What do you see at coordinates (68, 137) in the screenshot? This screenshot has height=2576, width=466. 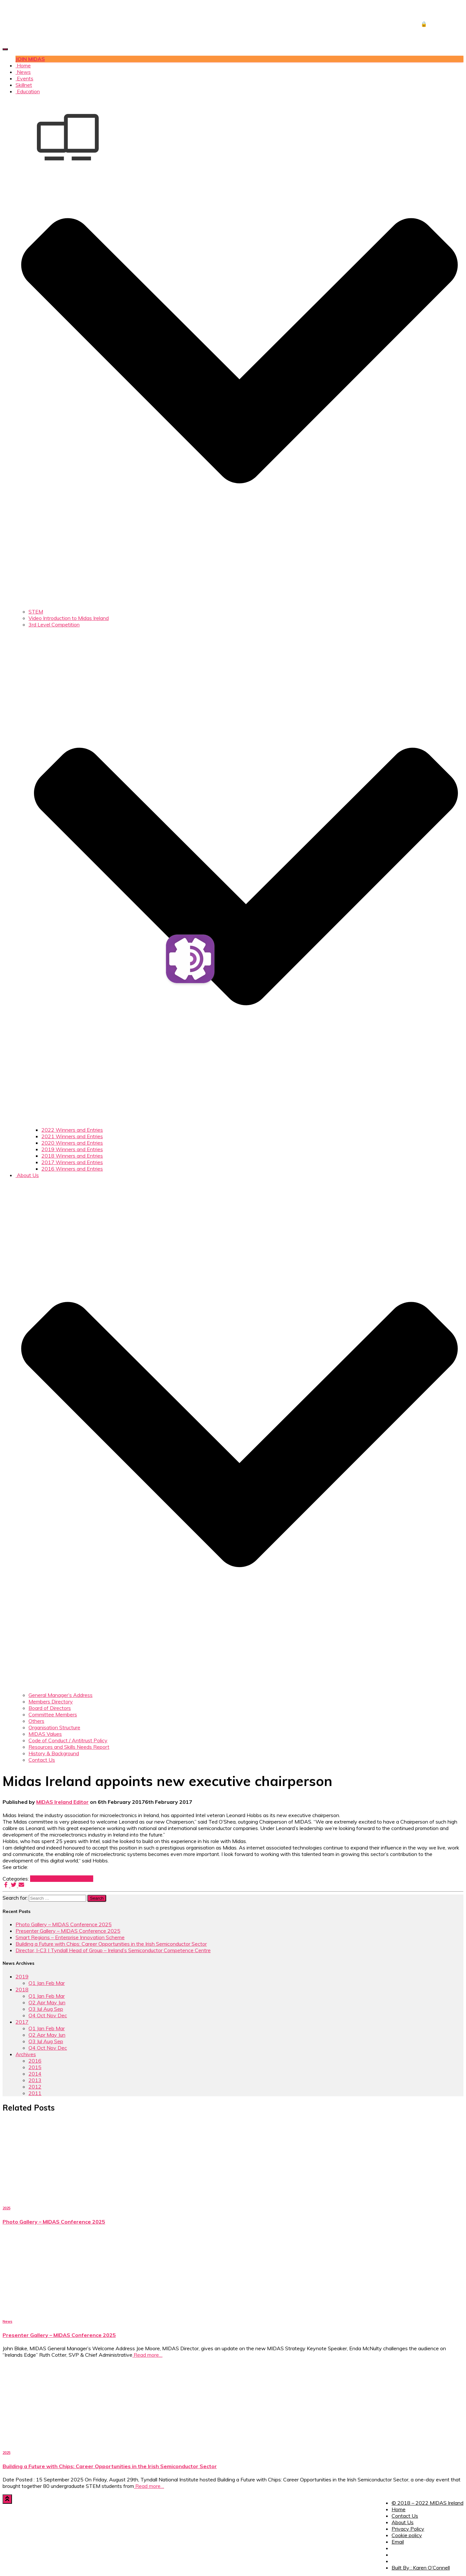 I see `display arrangement settings for multiple monitors` at bounding box center [68, 137].